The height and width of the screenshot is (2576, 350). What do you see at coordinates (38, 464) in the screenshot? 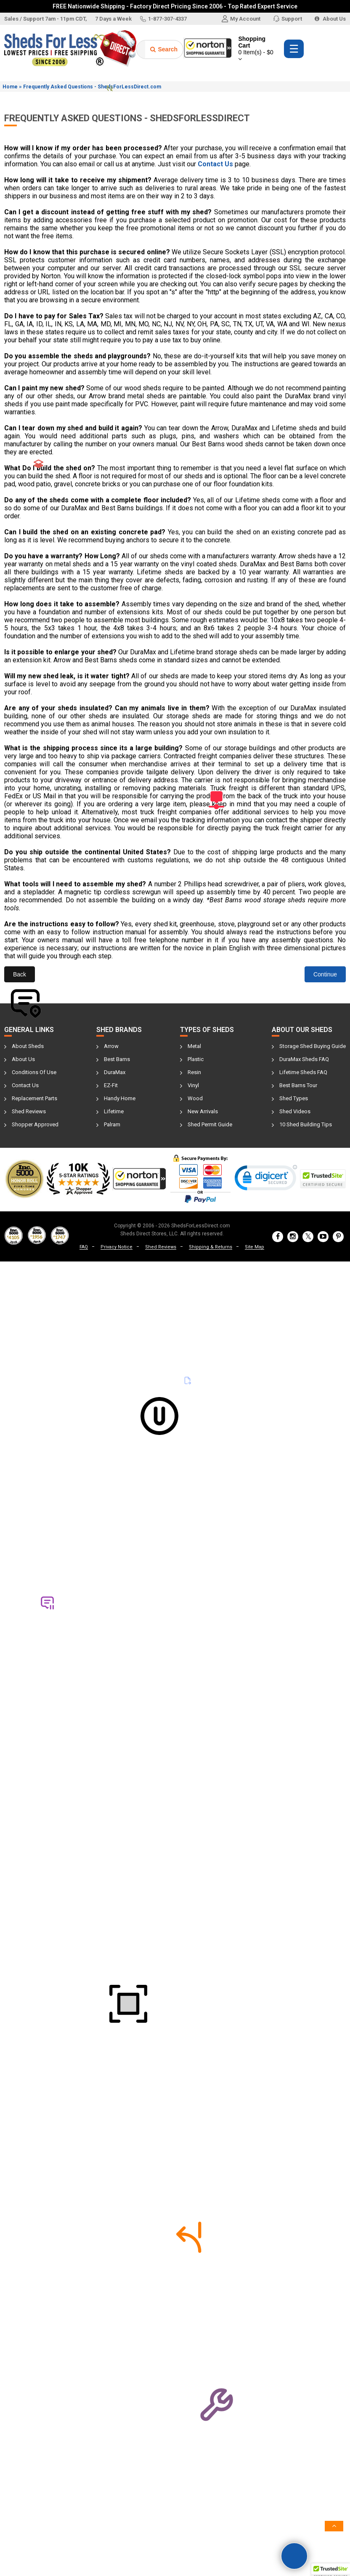
I see `send layer backward in the stack` at bounding box center [38, 464].